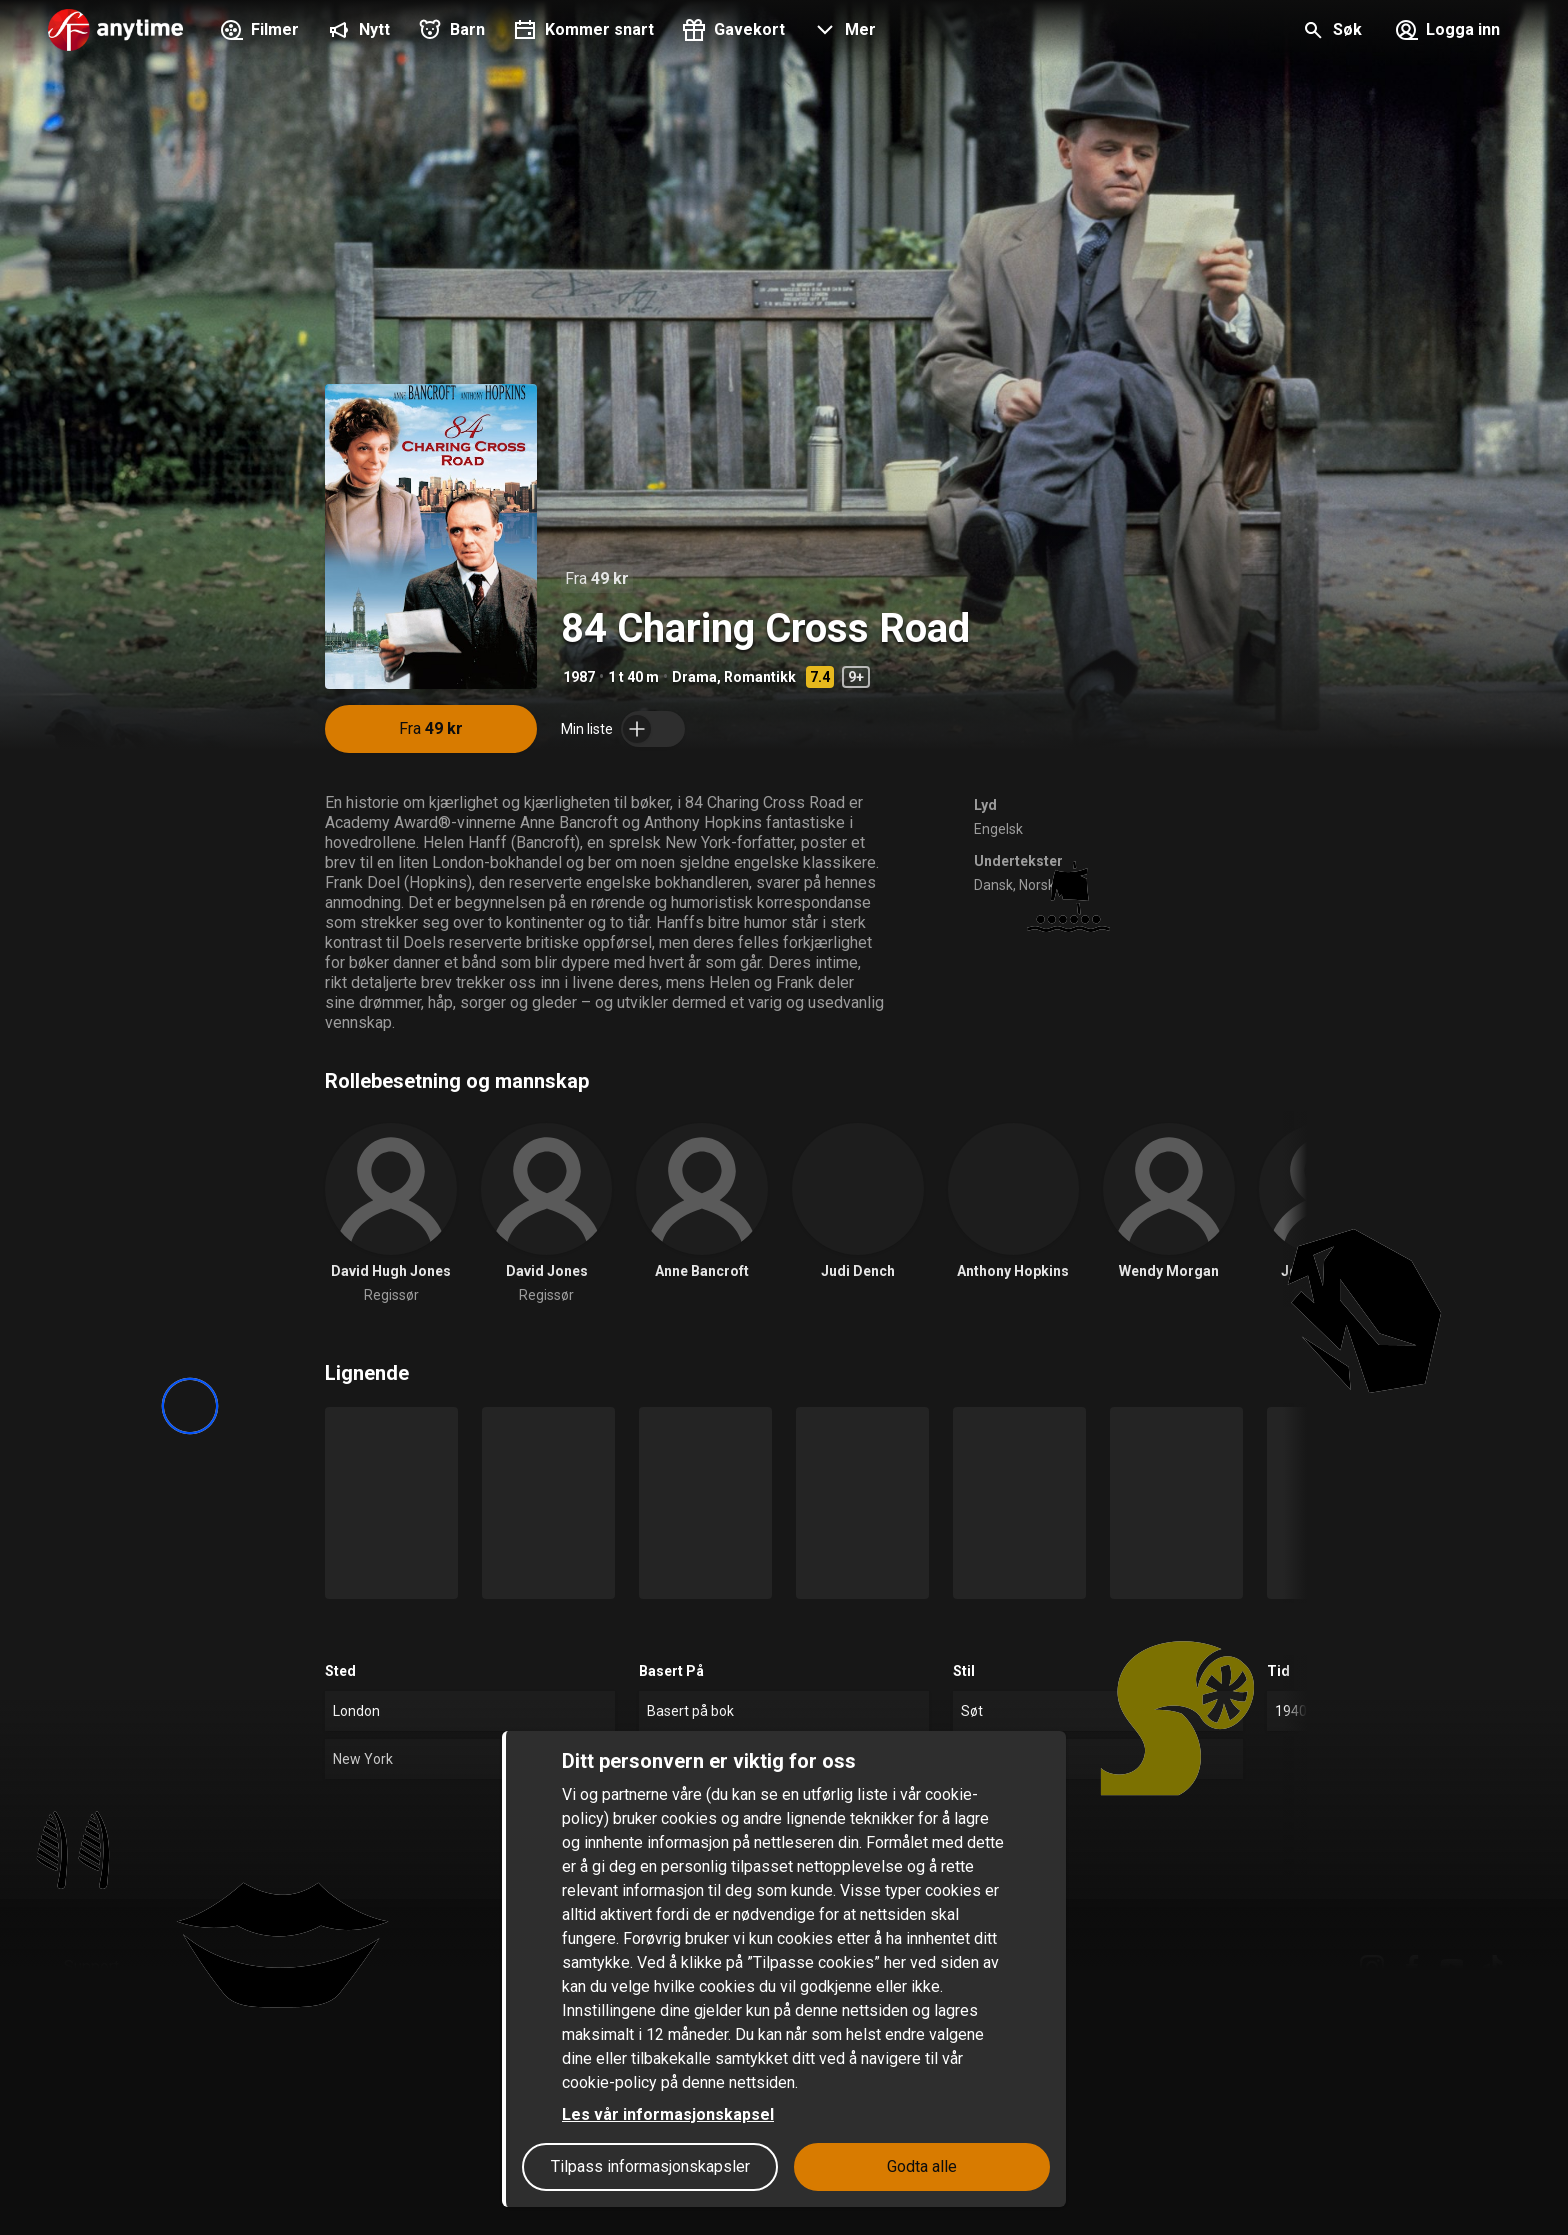  I want to click on parasitic worm enemy or creature in a game, so click(1177, 1718).